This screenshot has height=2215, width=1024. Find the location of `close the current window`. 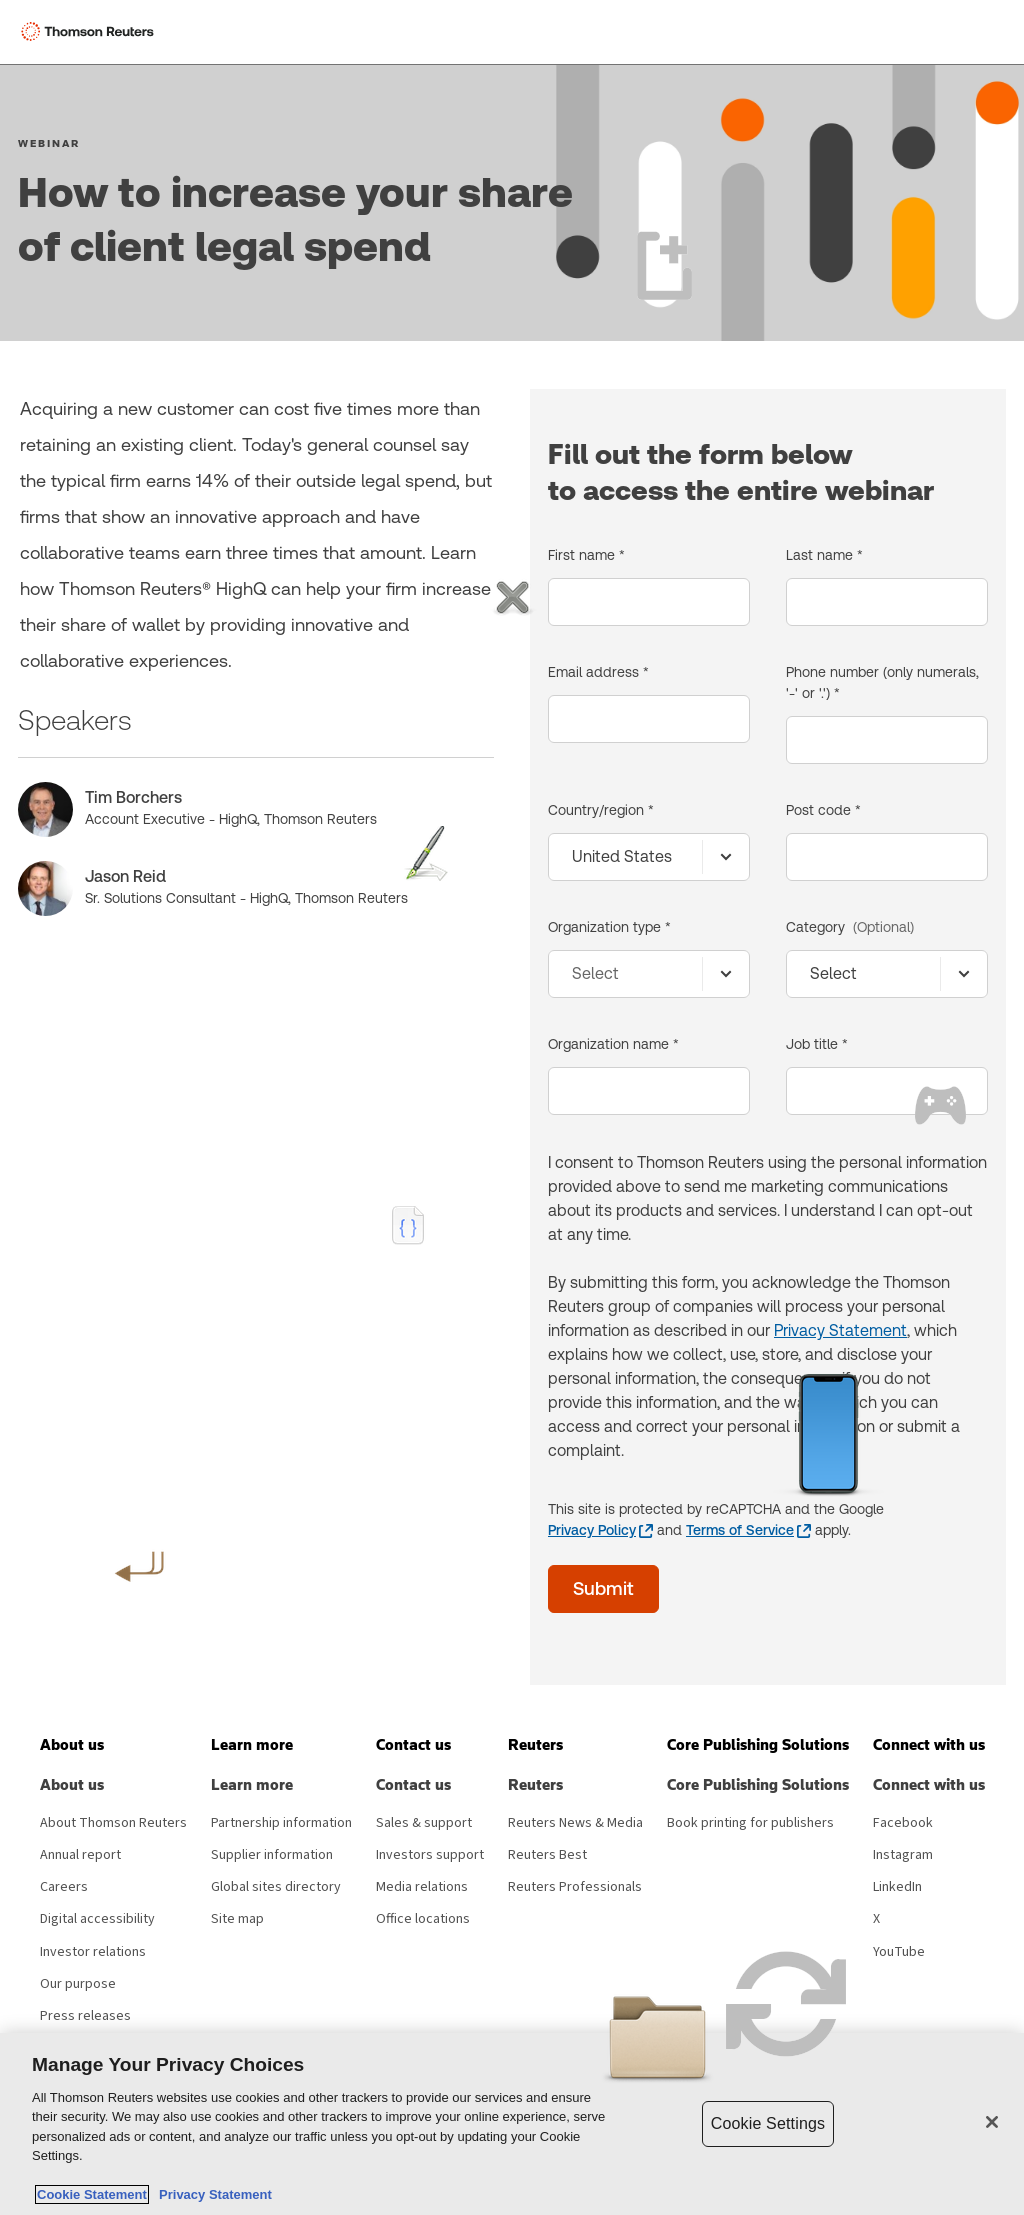

close the current window is located at coordinates (512, 598).